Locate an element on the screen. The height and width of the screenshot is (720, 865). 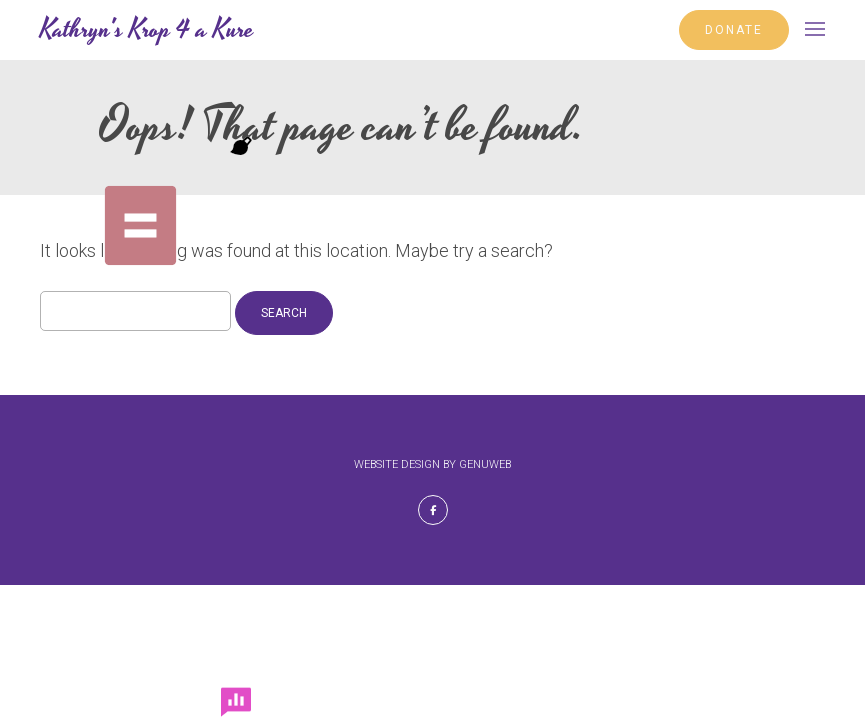
view invoice or billing details is located at coordinates (140, 225).